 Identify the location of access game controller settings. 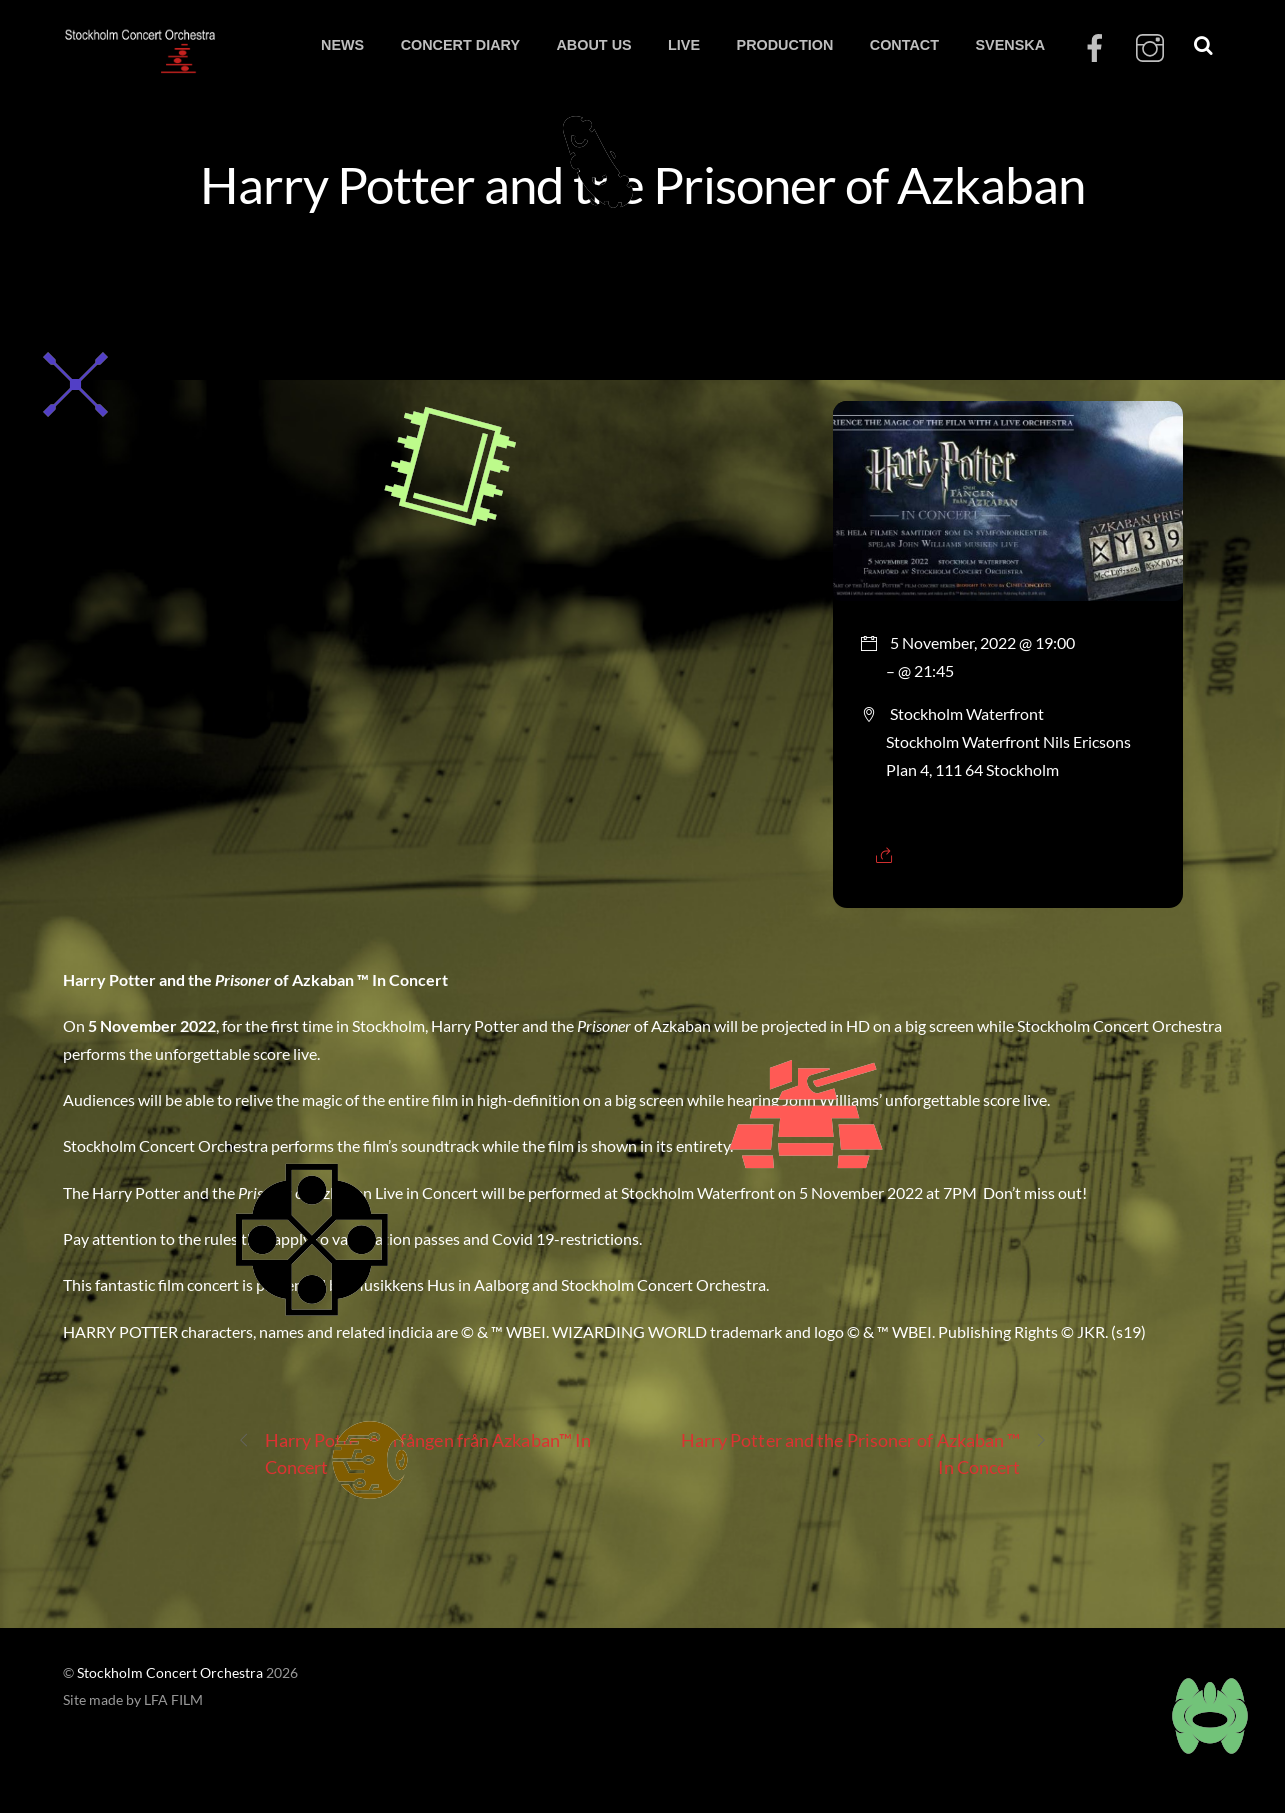
(311, 1239).